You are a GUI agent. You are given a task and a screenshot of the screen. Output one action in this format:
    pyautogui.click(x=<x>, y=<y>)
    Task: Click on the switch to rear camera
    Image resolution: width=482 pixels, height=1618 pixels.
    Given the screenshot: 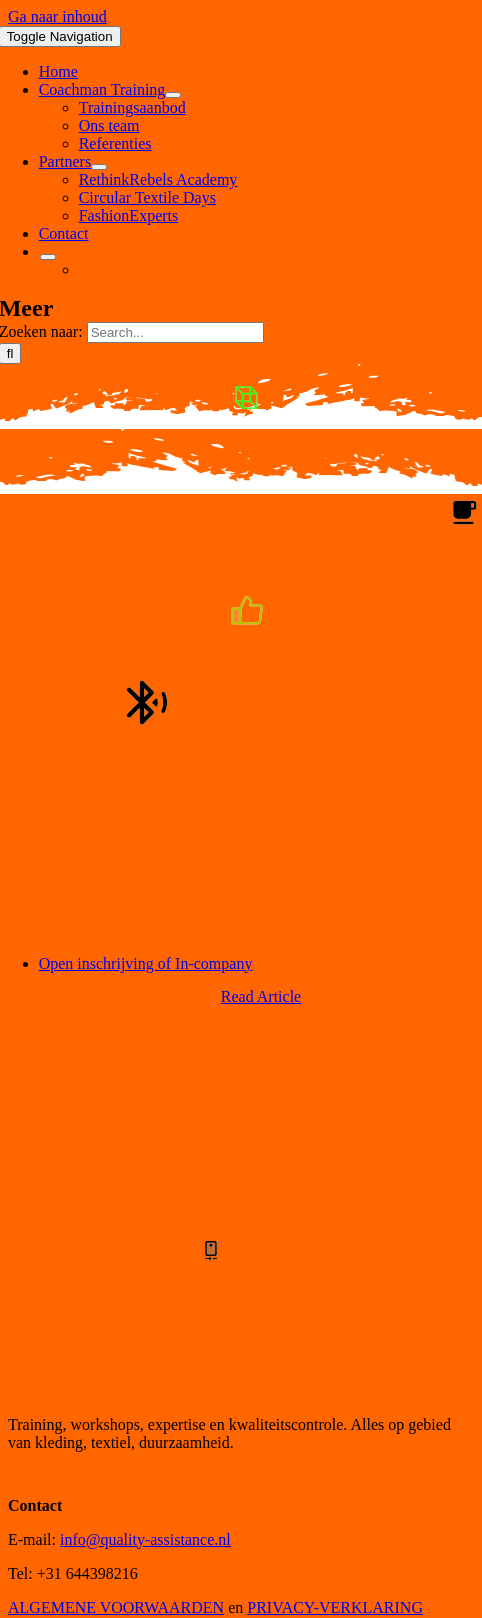 What is the action you would take?
    pyautogui.click(x=211, y=1251)
    